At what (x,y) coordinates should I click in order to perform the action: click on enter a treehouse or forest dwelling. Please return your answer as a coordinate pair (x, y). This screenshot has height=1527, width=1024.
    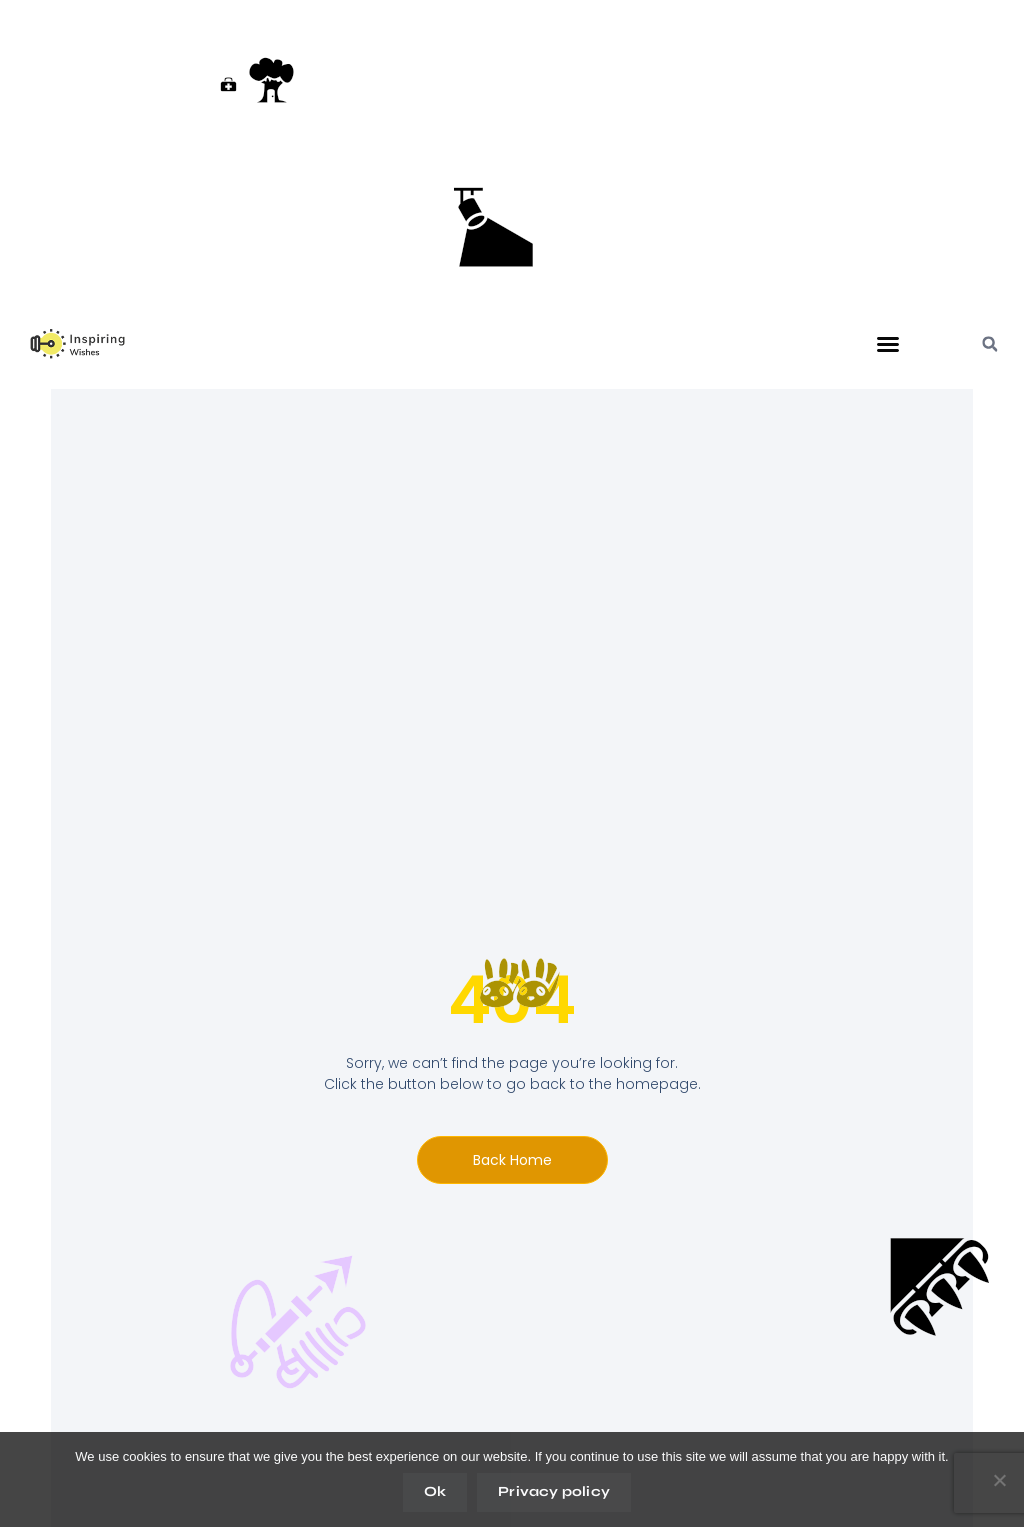
    Looking at the image, I should click on (271, 79).